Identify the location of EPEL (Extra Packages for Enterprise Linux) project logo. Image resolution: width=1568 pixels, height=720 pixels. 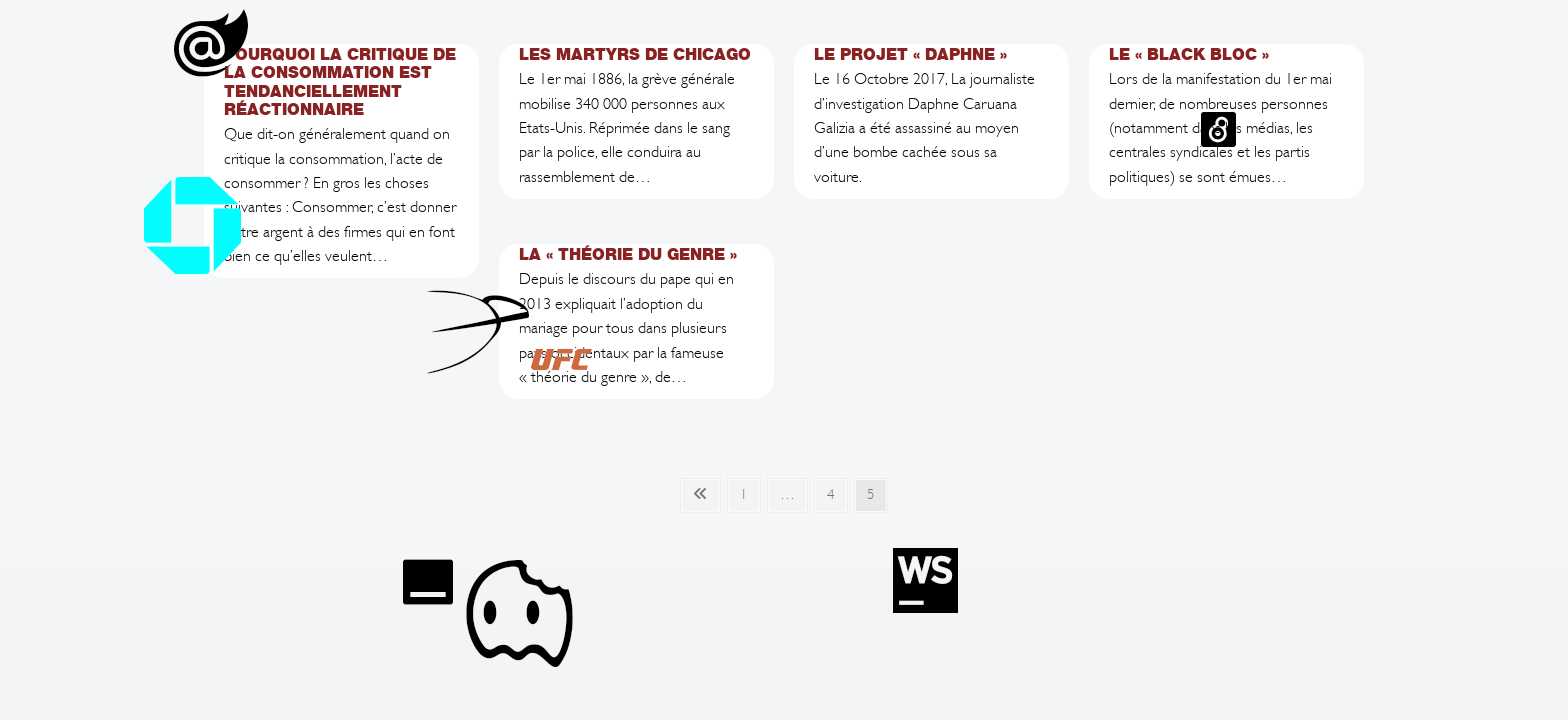
(478, 332).